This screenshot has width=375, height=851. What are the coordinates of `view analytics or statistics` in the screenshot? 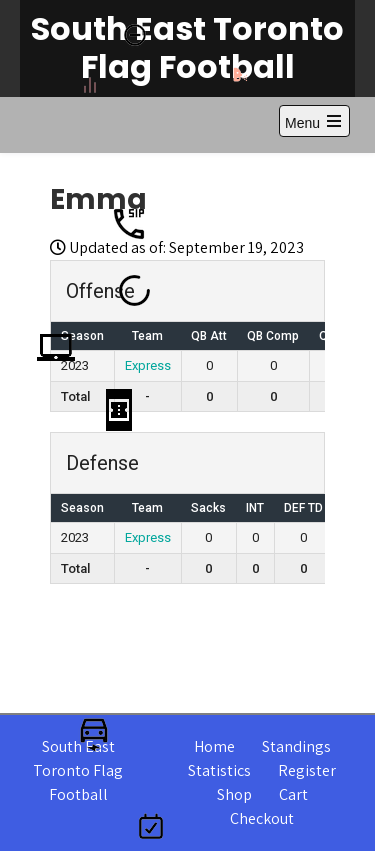 It's located at (90, 85).